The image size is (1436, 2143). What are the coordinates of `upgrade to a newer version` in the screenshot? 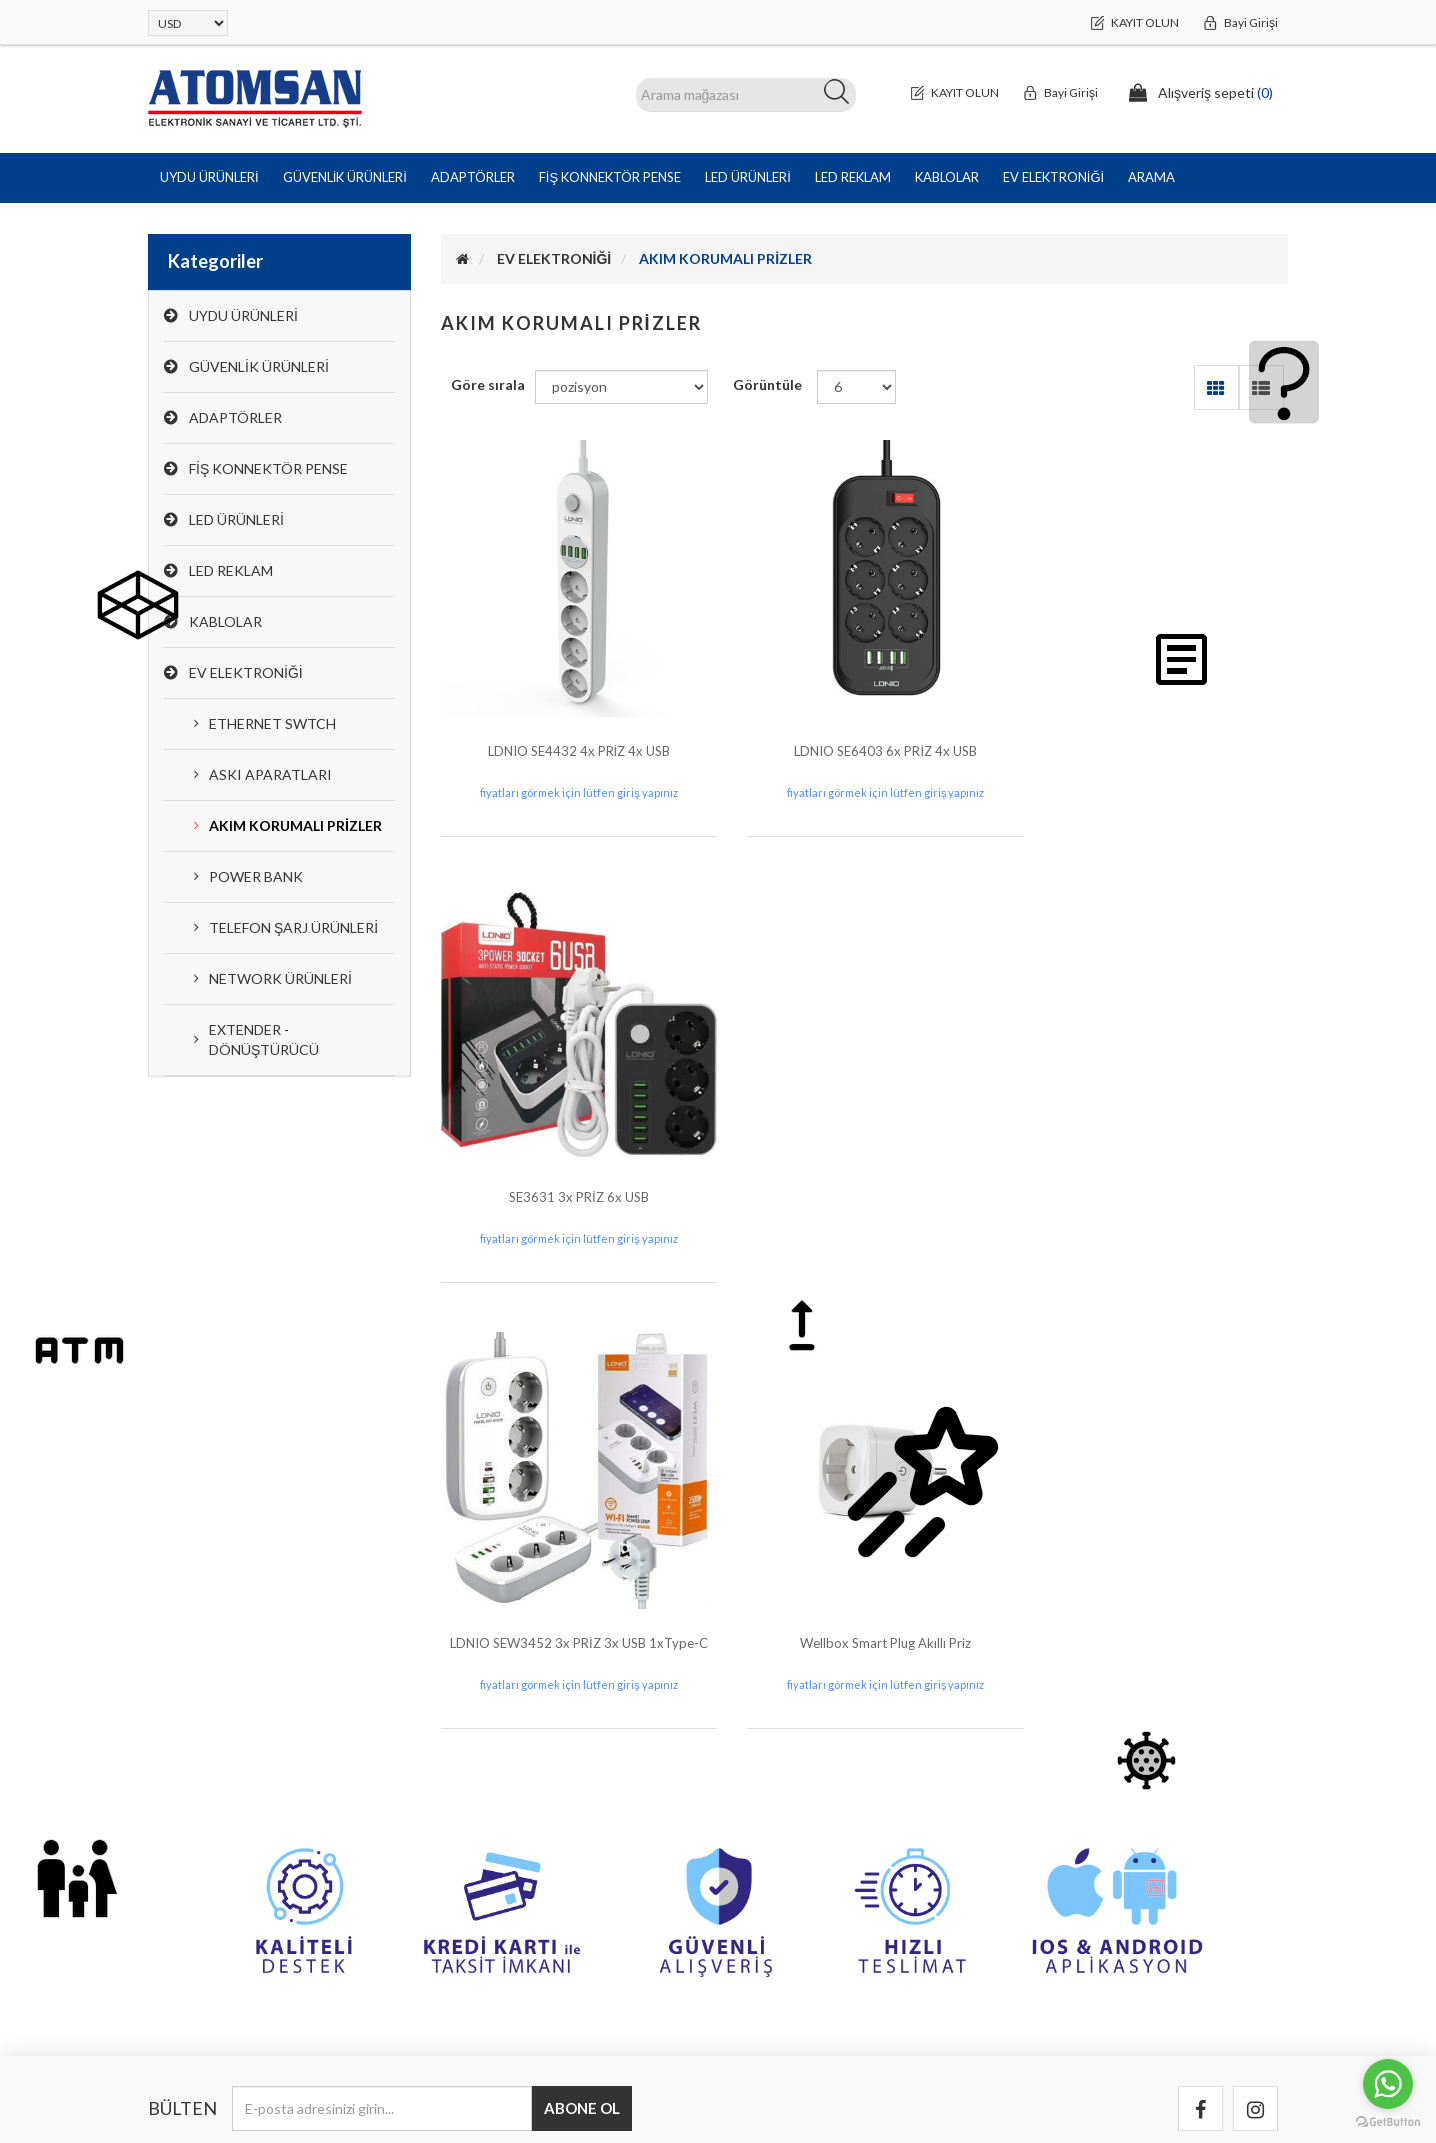 It's located at (802, 1325).